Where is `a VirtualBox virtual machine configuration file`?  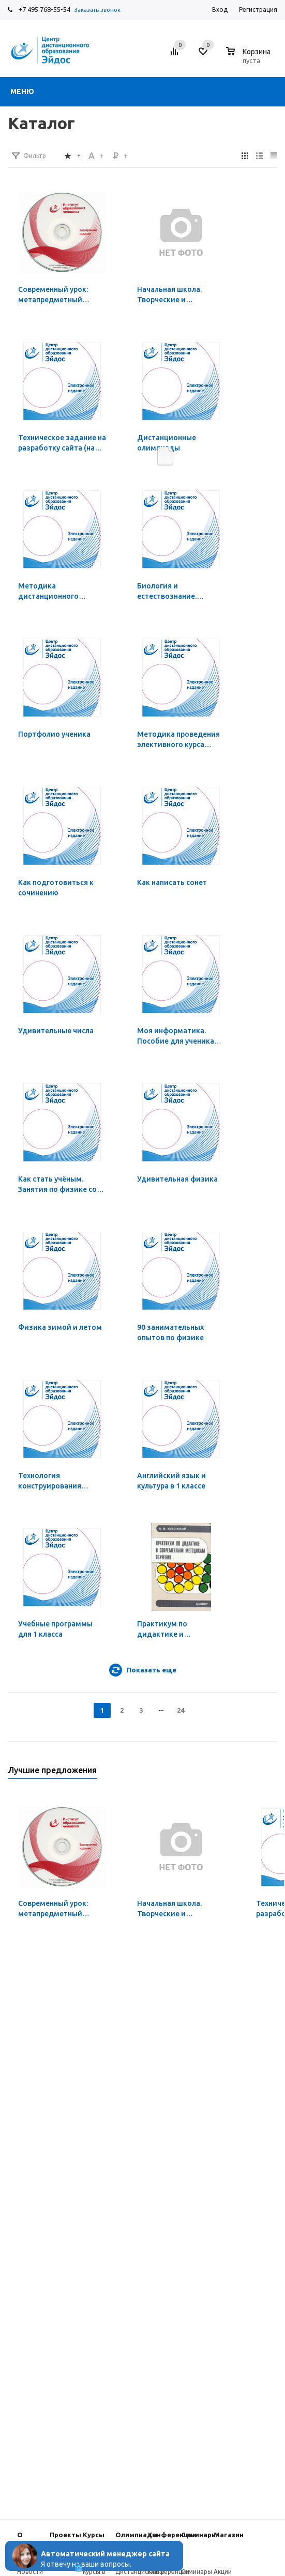 a VirtualBox virtual machine configuration file is located at coordinates (79, 2568).